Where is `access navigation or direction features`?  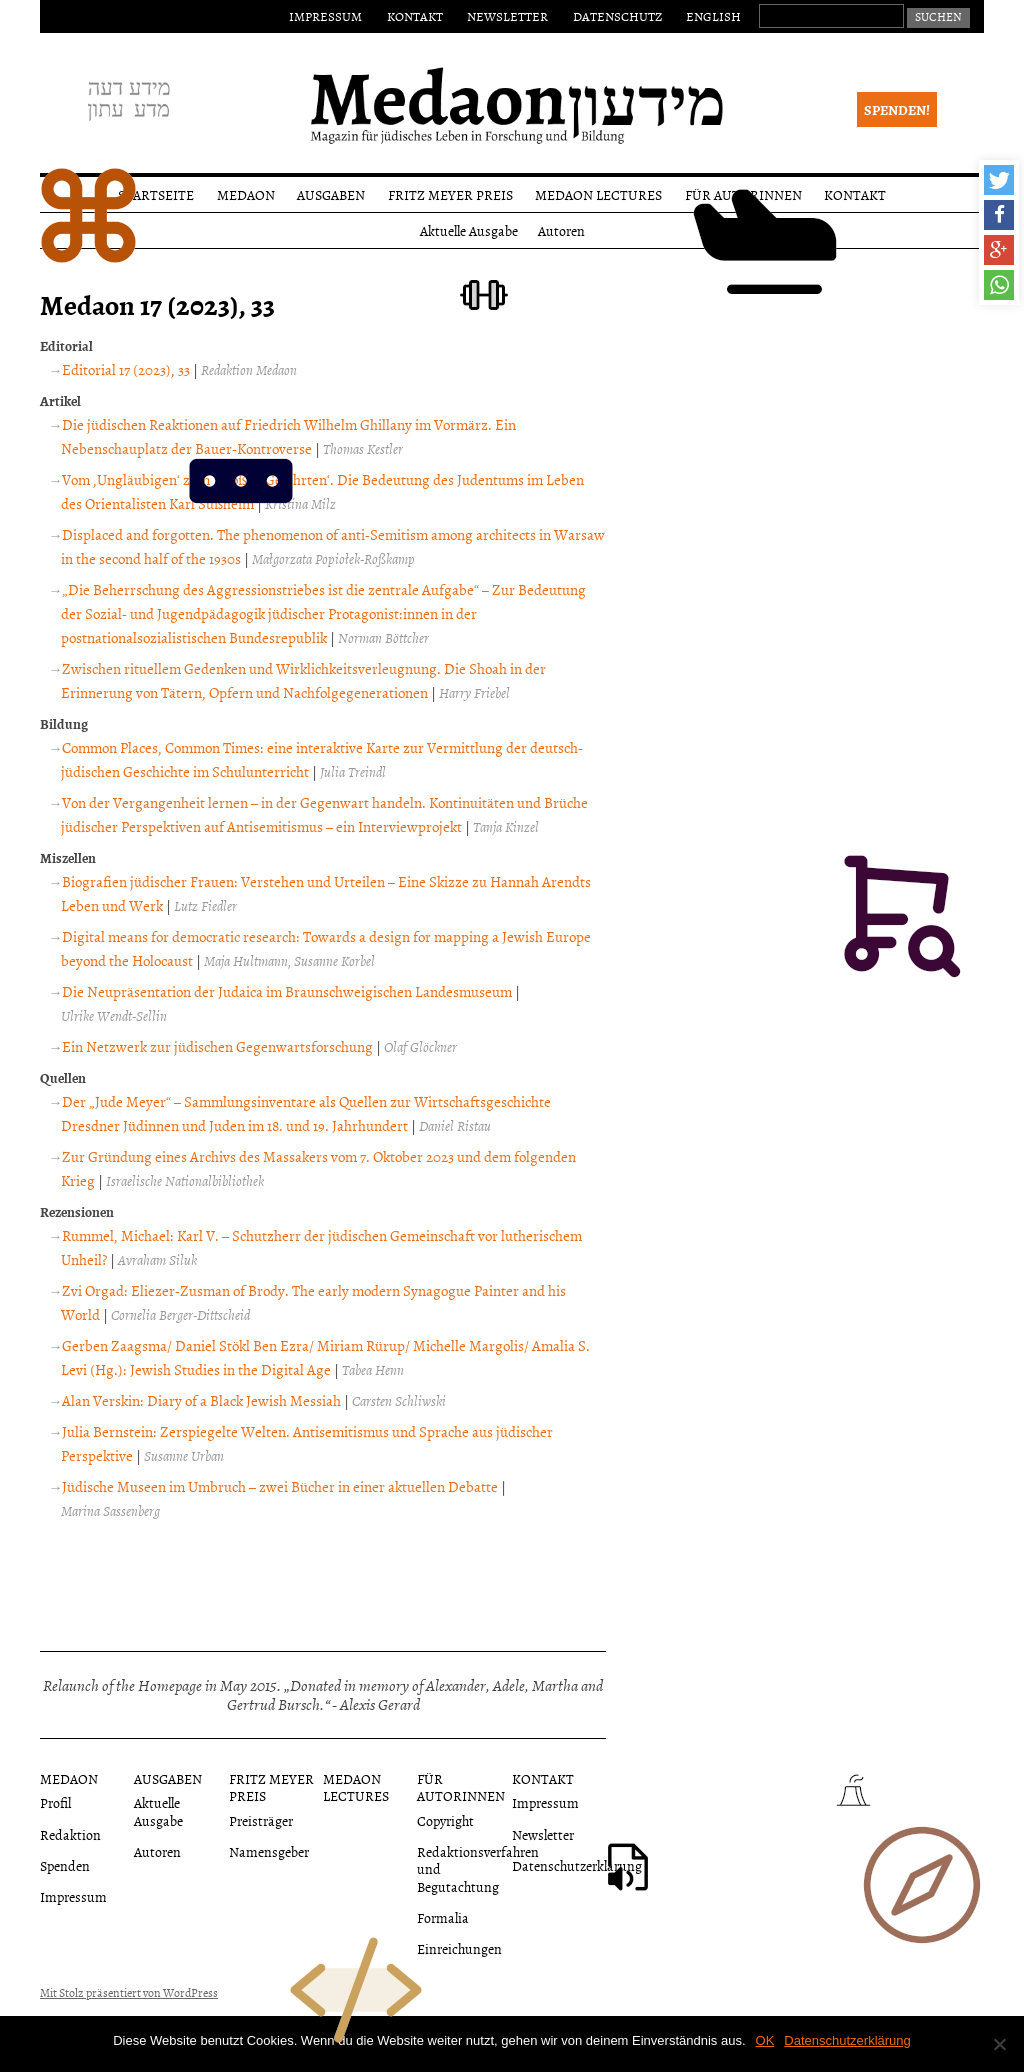 access navigation or direction features is located at coordinates (922, 1885).